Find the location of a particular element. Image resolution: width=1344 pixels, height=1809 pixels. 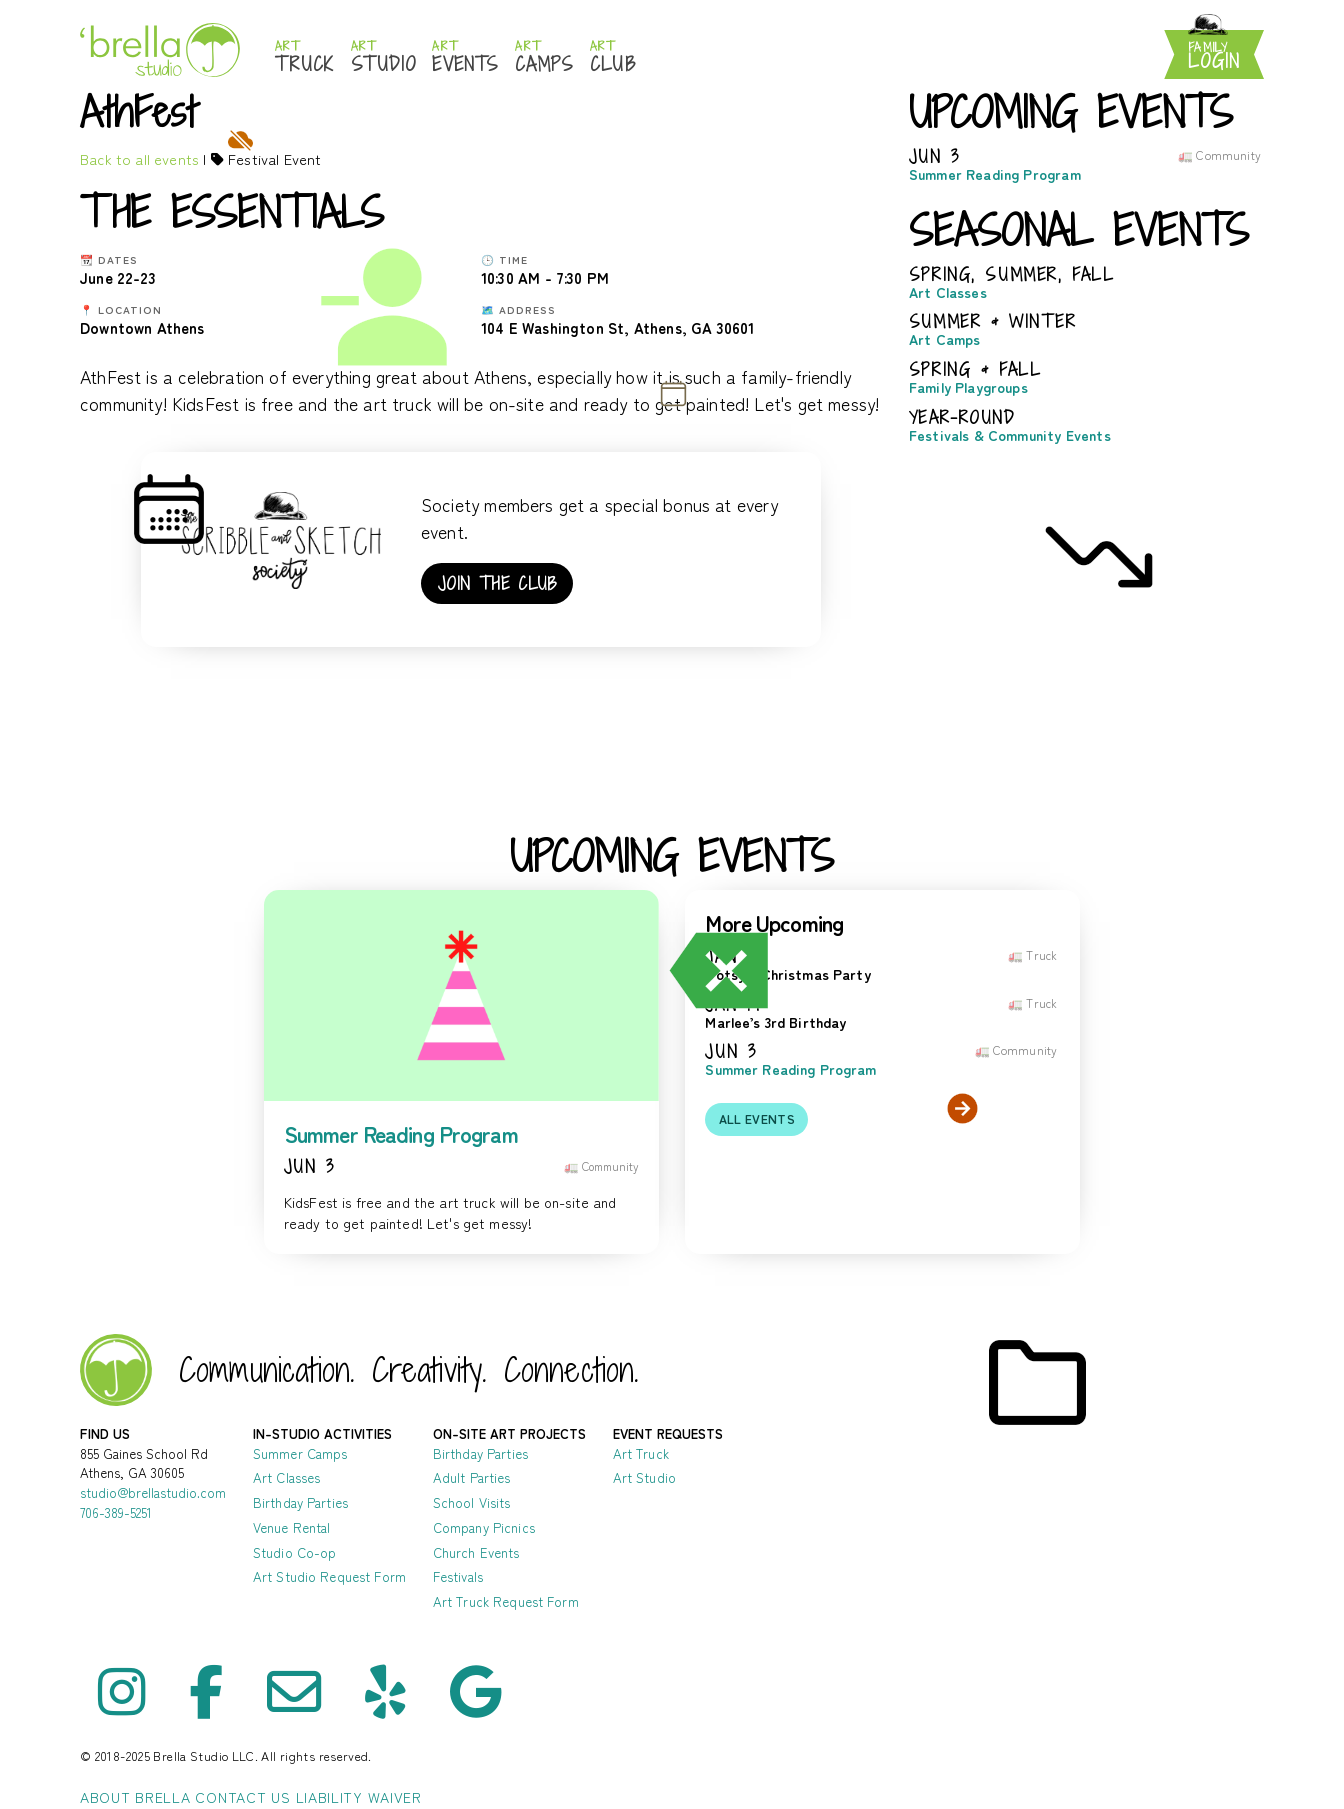

view empty calendar or schedule is located at coordinates (673, 393).